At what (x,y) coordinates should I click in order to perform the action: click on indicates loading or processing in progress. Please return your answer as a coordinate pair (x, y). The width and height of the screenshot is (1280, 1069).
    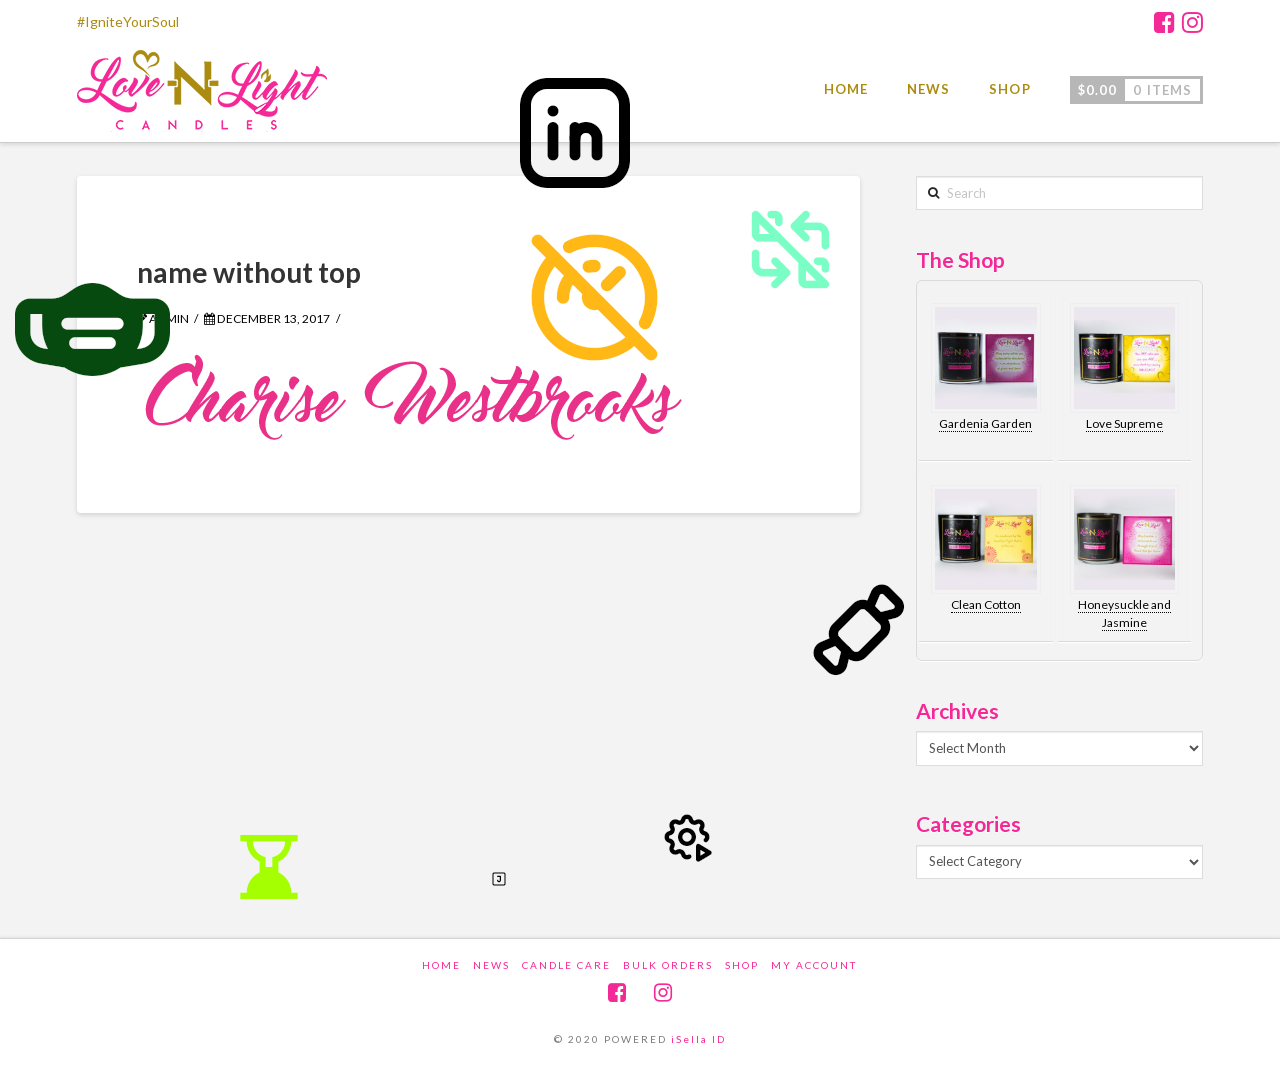
    Looking at the image, I should click on (269, 867).